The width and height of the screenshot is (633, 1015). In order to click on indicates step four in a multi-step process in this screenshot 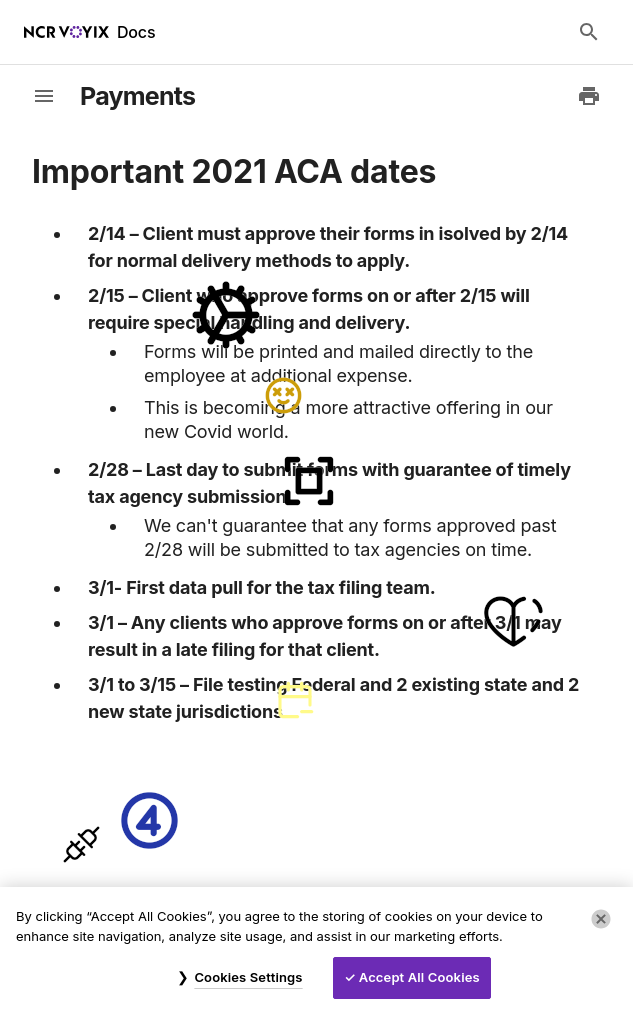, I will do `click(149, 820)`.